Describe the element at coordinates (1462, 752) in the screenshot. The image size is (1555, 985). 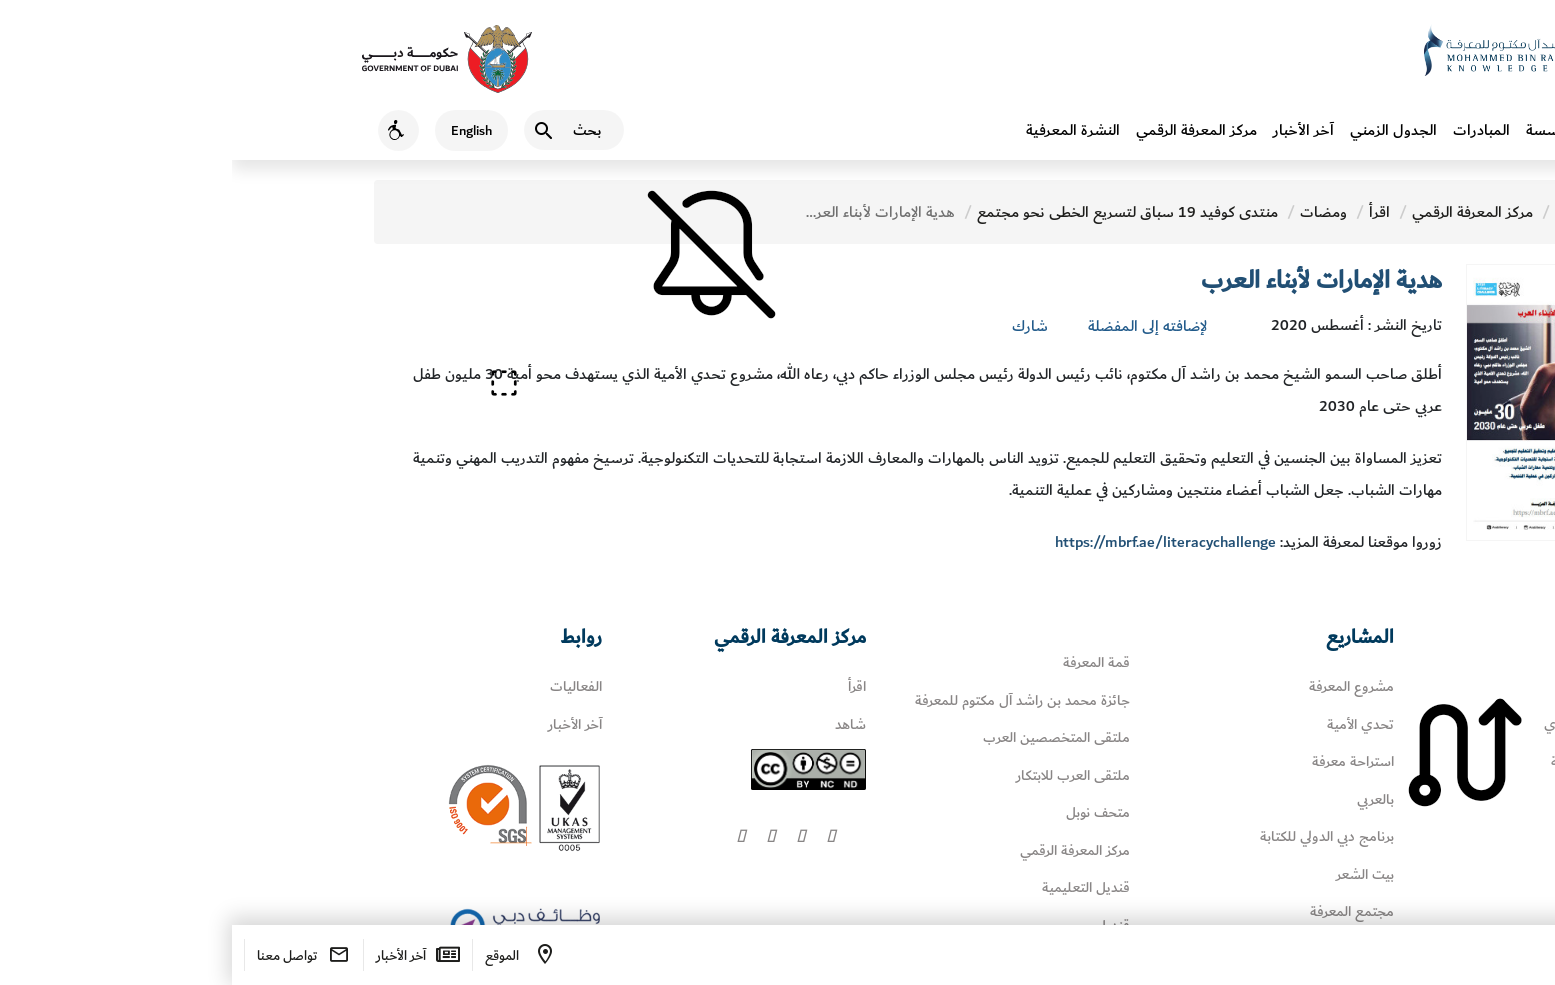
I see `s-turn or winding road ahead` at that location.